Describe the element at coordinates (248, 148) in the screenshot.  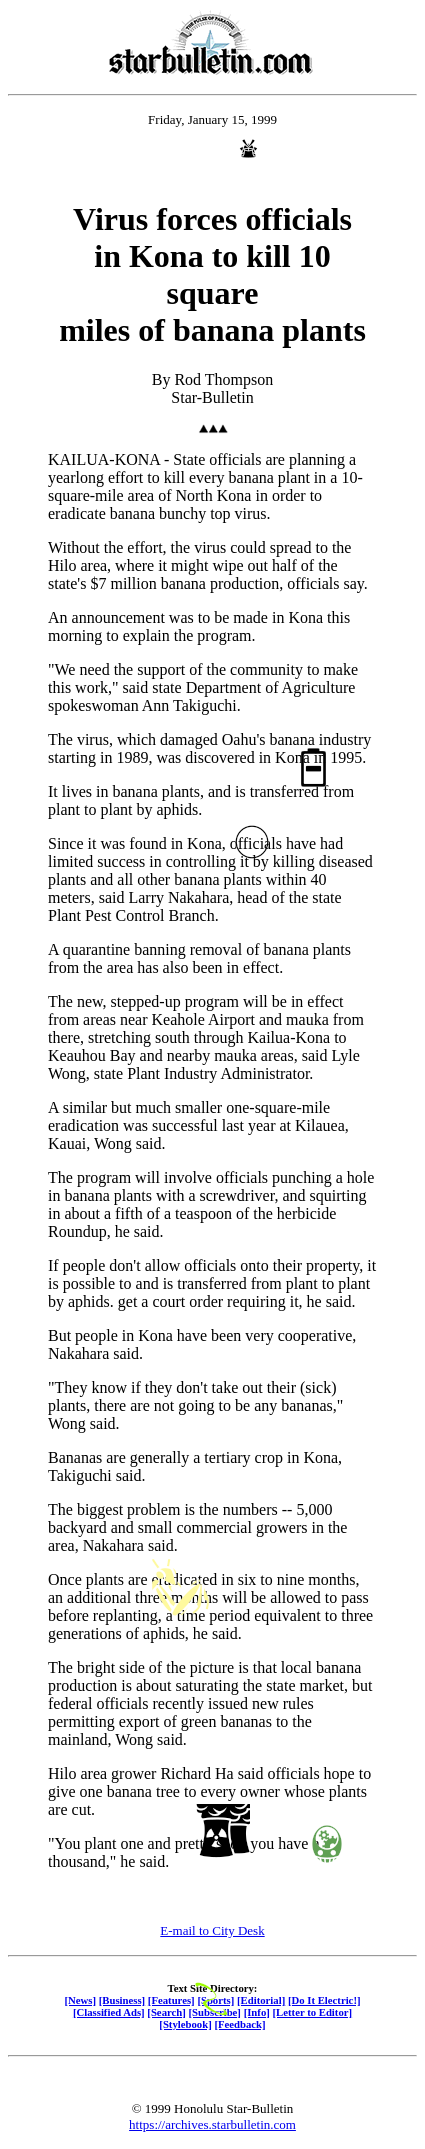
I see `select samurai or warrior character class` at that location.